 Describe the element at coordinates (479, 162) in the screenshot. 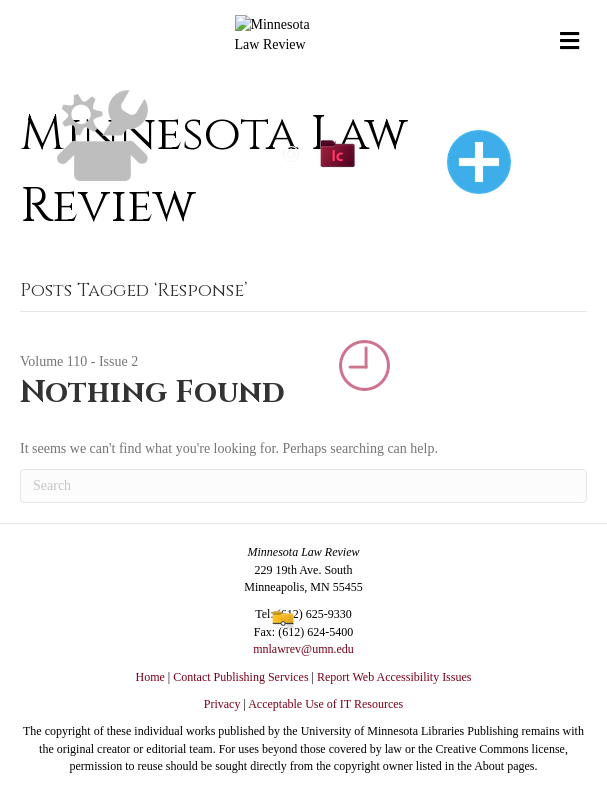

I see `indicates a newly added item or file` at that location.